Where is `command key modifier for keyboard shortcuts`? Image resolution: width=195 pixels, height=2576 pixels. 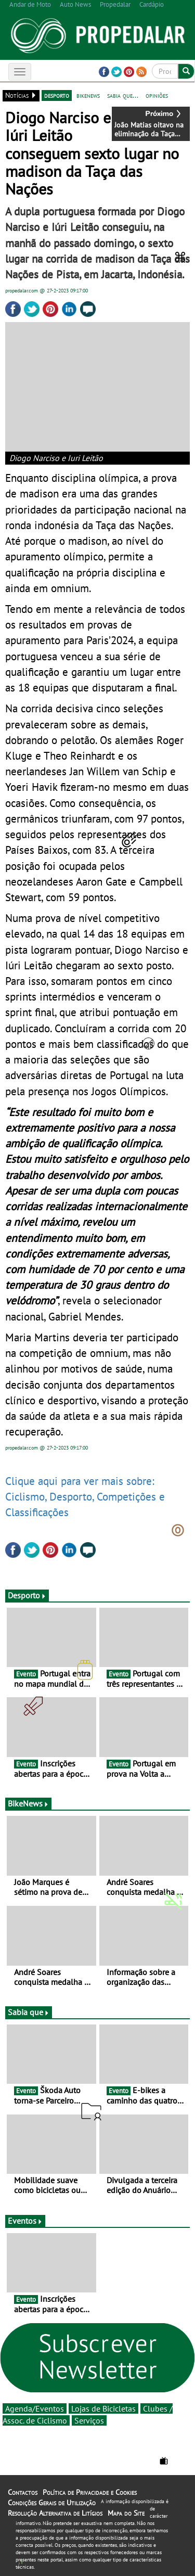 command key modifier for keyboard shortcuts is located at coordinates (180, 257).